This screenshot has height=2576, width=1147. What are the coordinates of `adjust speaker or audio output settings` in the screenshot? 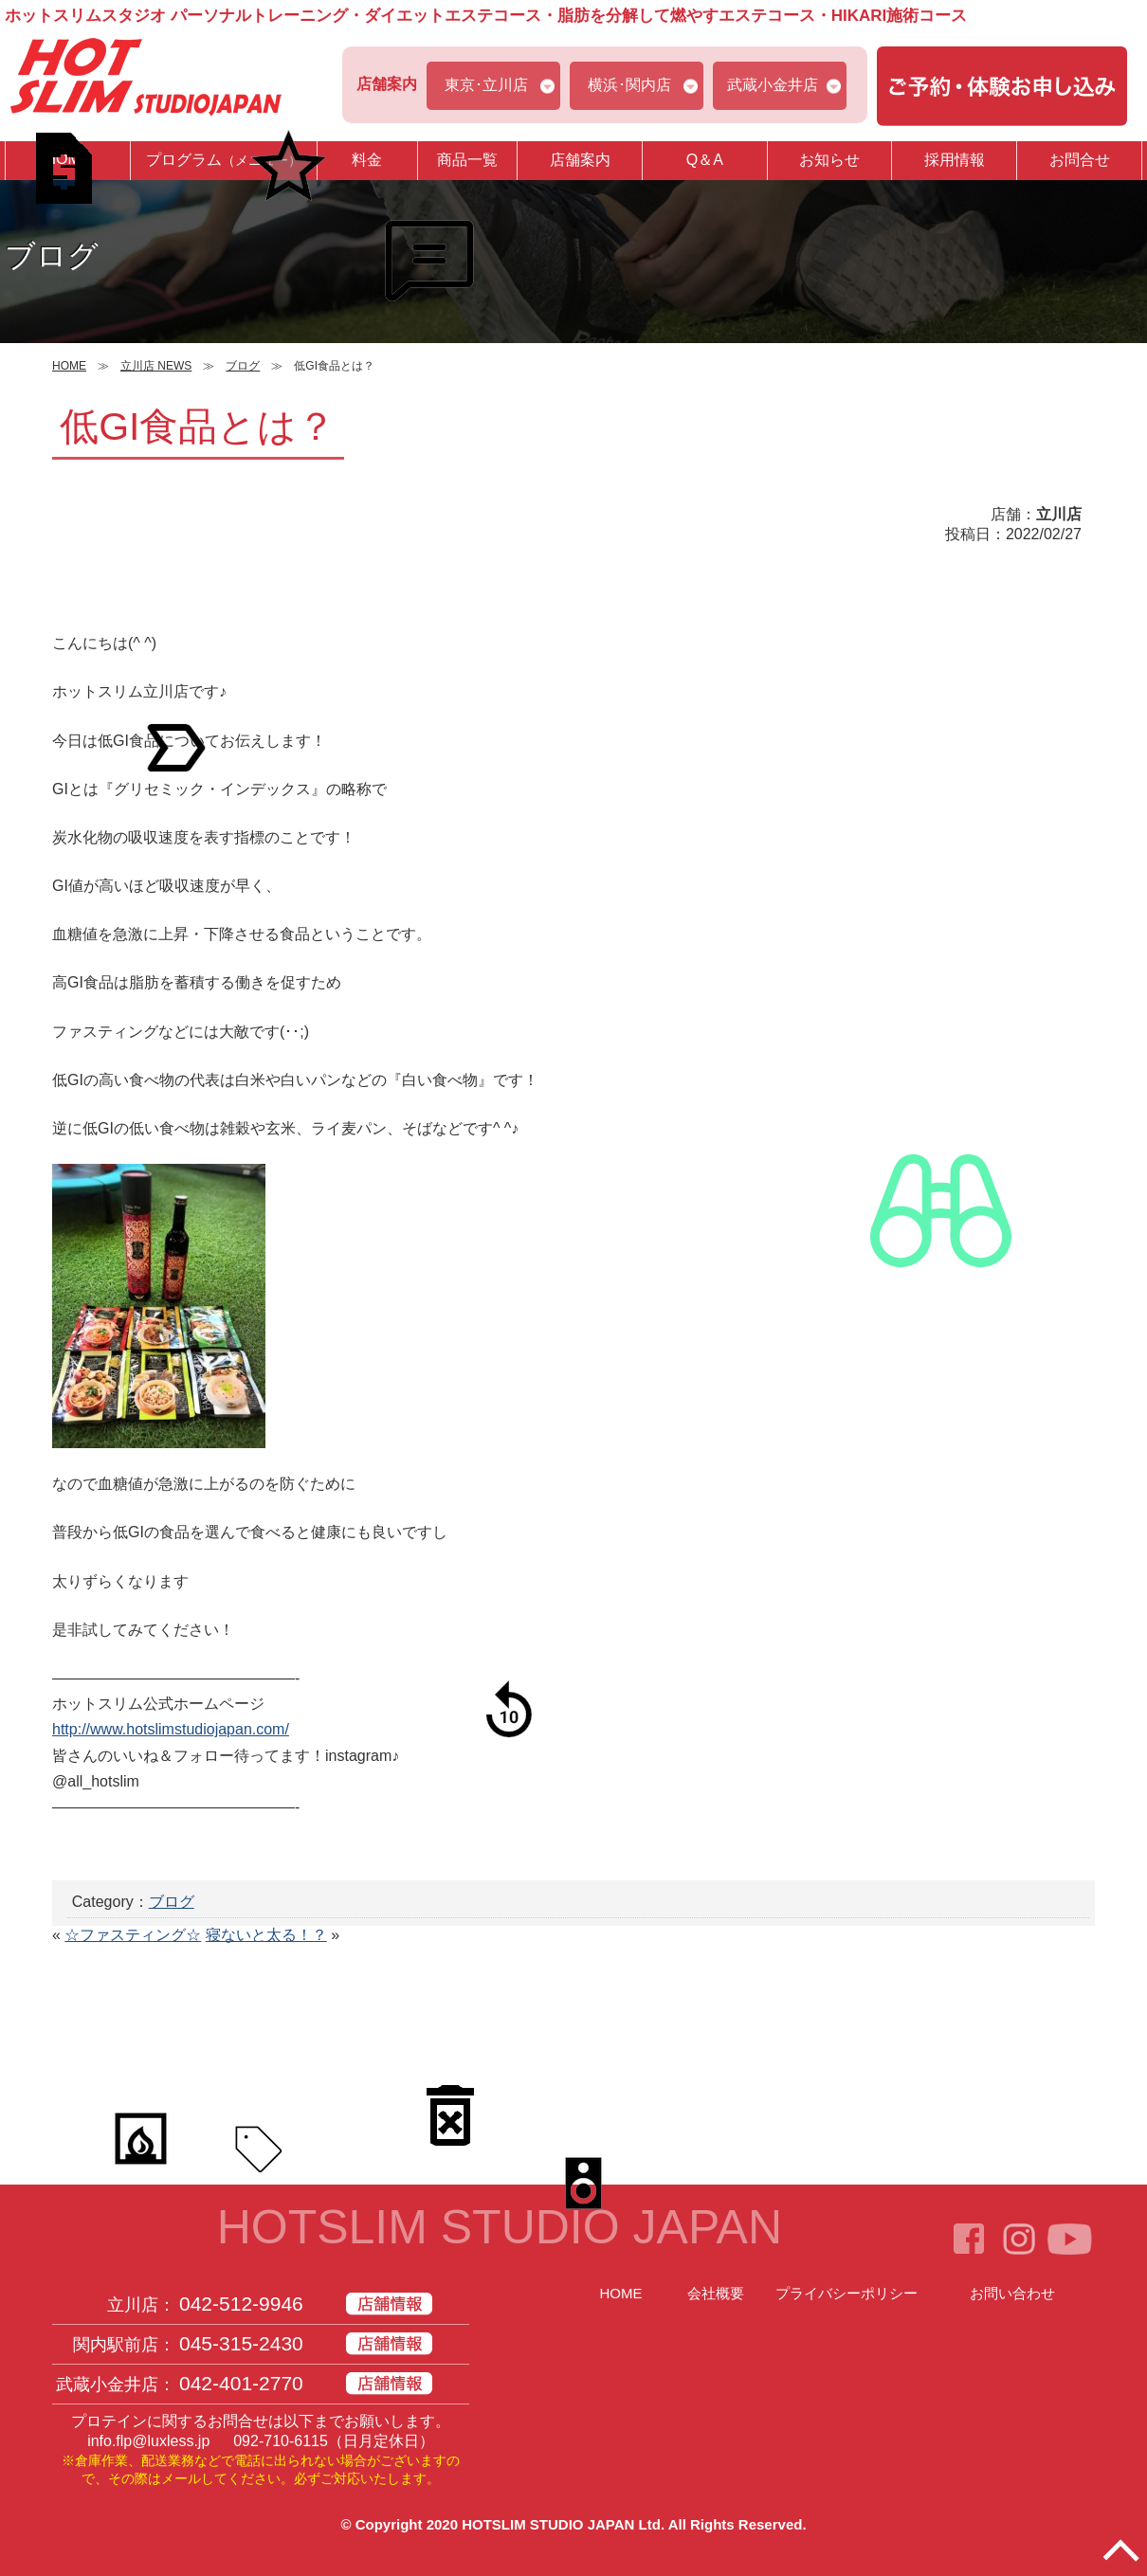 It's located at (583, 2183).